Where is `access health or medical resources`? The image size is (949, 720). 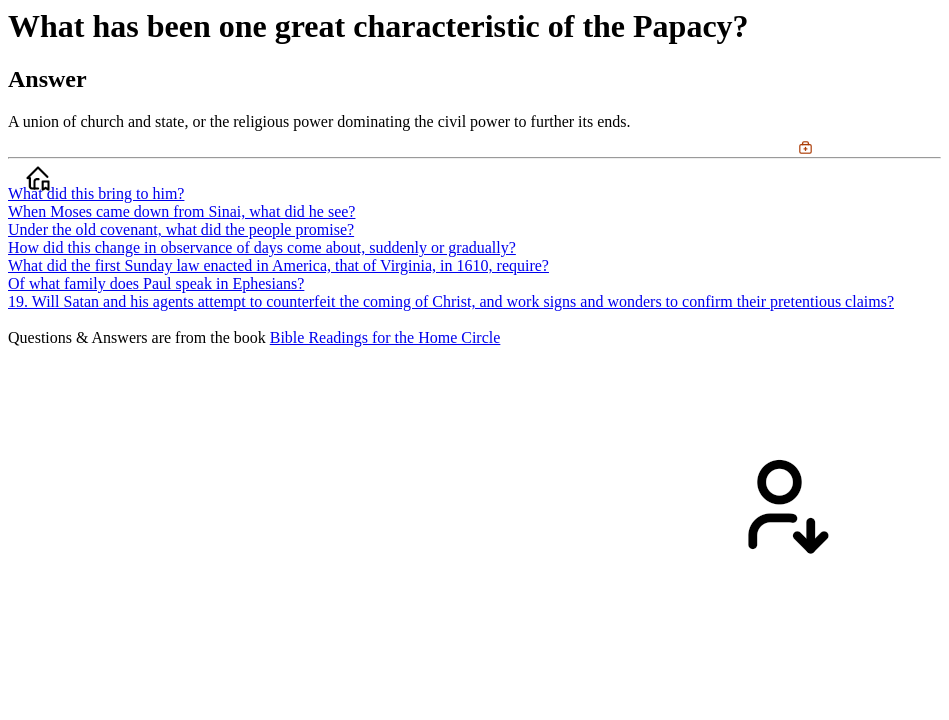
access health or medical resources is located at coordinates (805, 147).